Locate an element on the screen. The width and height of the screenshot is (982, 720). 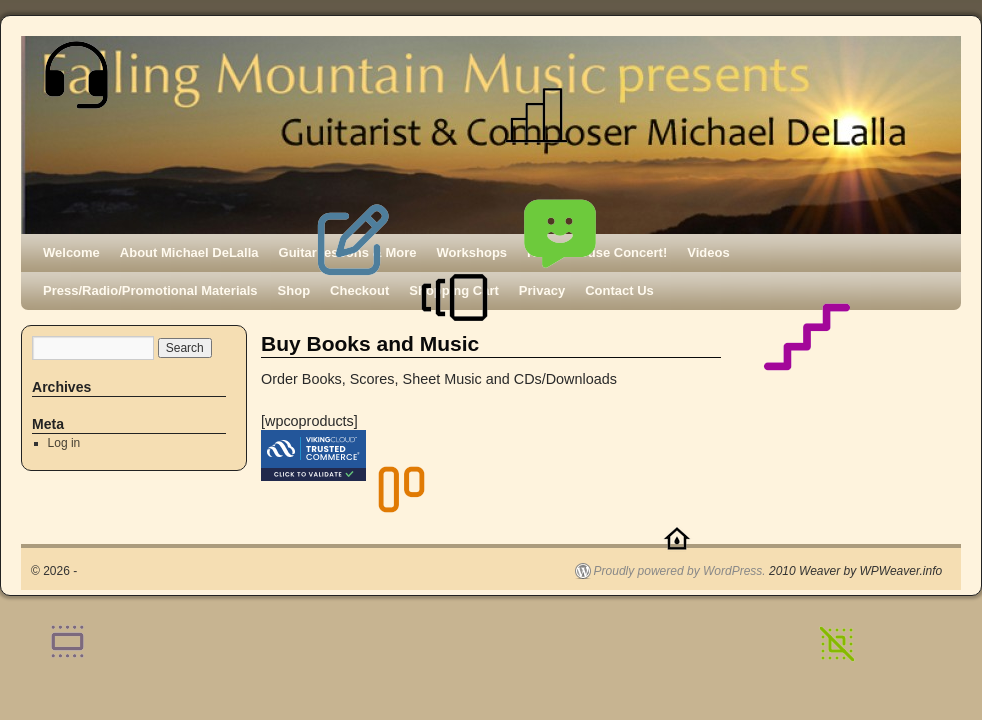
switch to card view layout is located at coordinates (401, 489).